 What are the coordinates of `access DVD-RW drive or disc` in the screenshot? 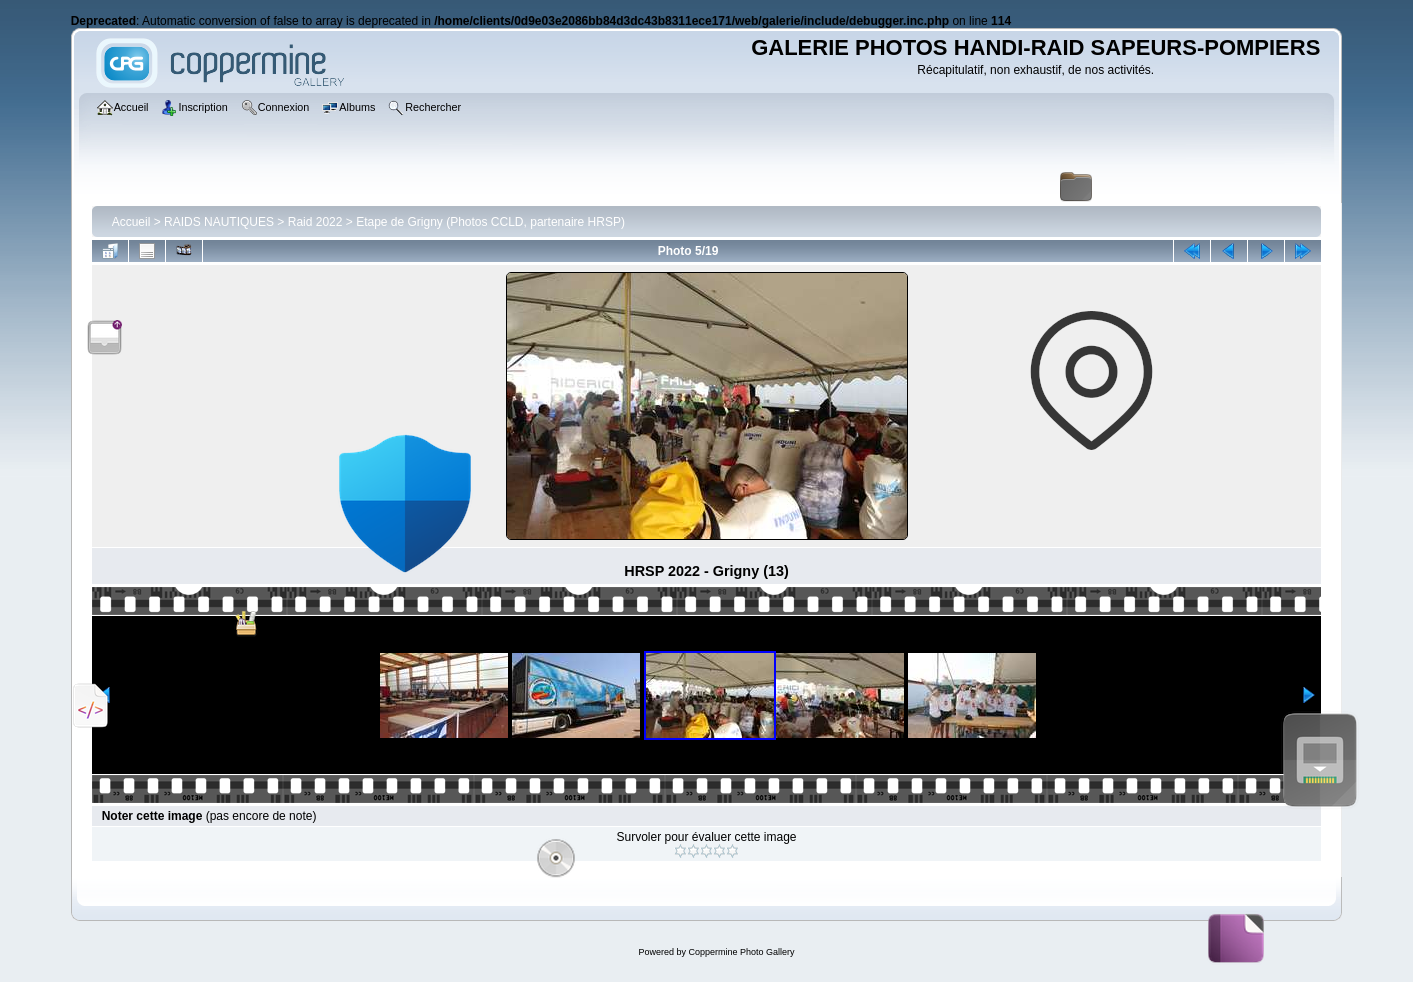 It's located at (556, 858).